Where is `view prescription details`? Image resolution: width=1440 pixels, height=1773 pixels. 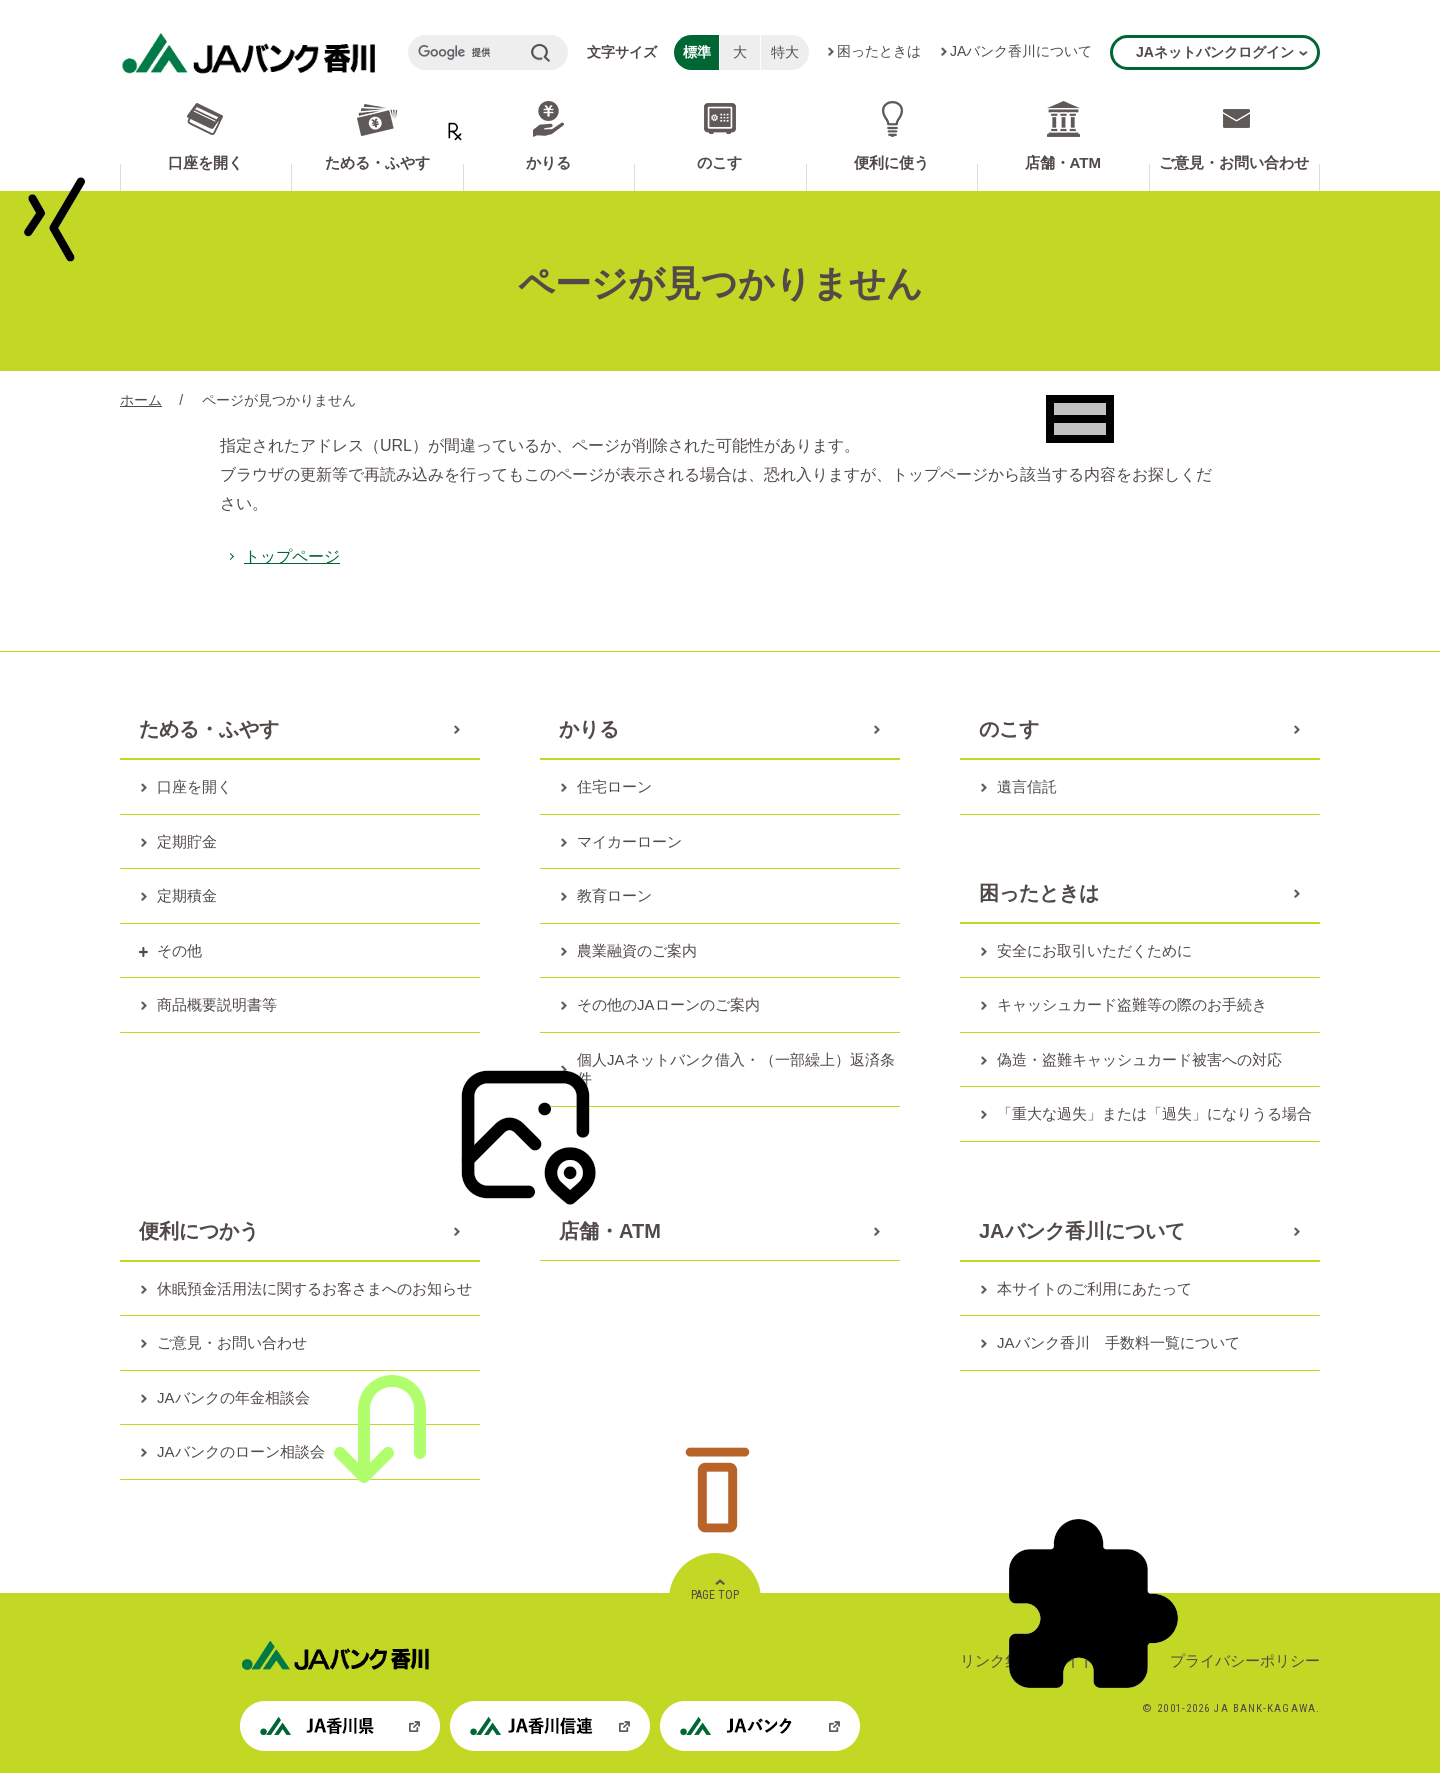
view prescription details is located at coordinates (454, 131).